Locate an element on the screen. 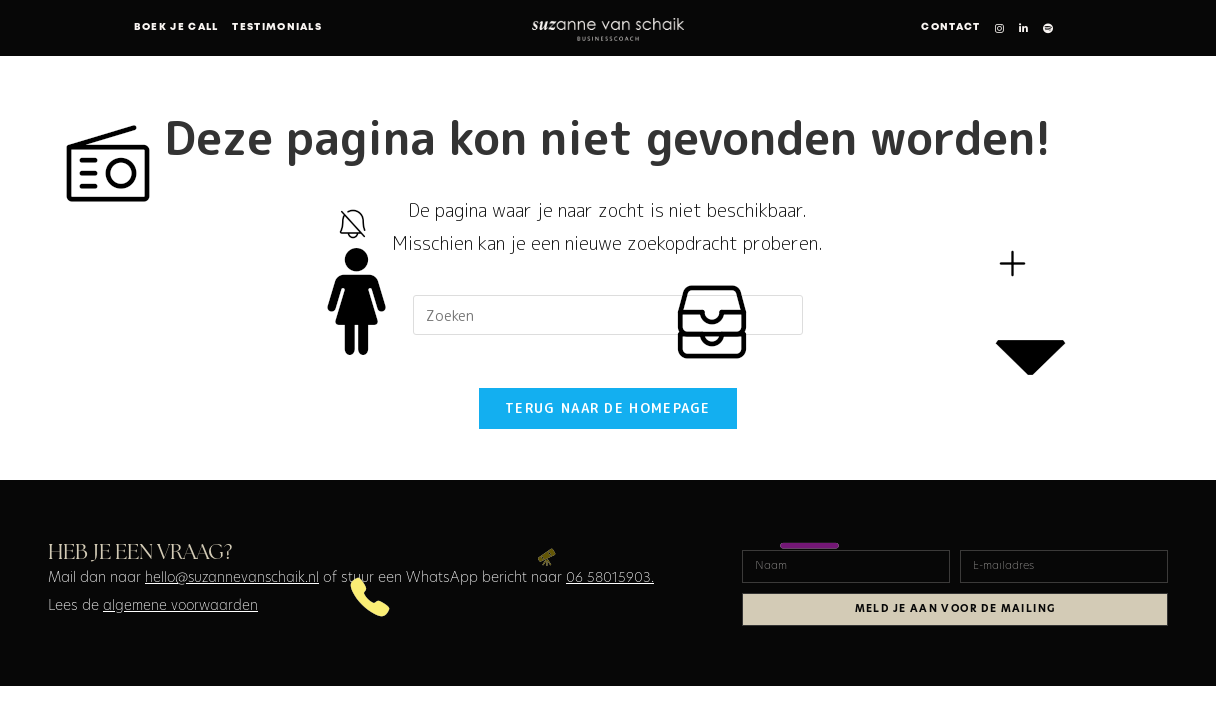 This screenshot has width=1216, height=720. explore or discover new content is located at coordinates (547, 557).